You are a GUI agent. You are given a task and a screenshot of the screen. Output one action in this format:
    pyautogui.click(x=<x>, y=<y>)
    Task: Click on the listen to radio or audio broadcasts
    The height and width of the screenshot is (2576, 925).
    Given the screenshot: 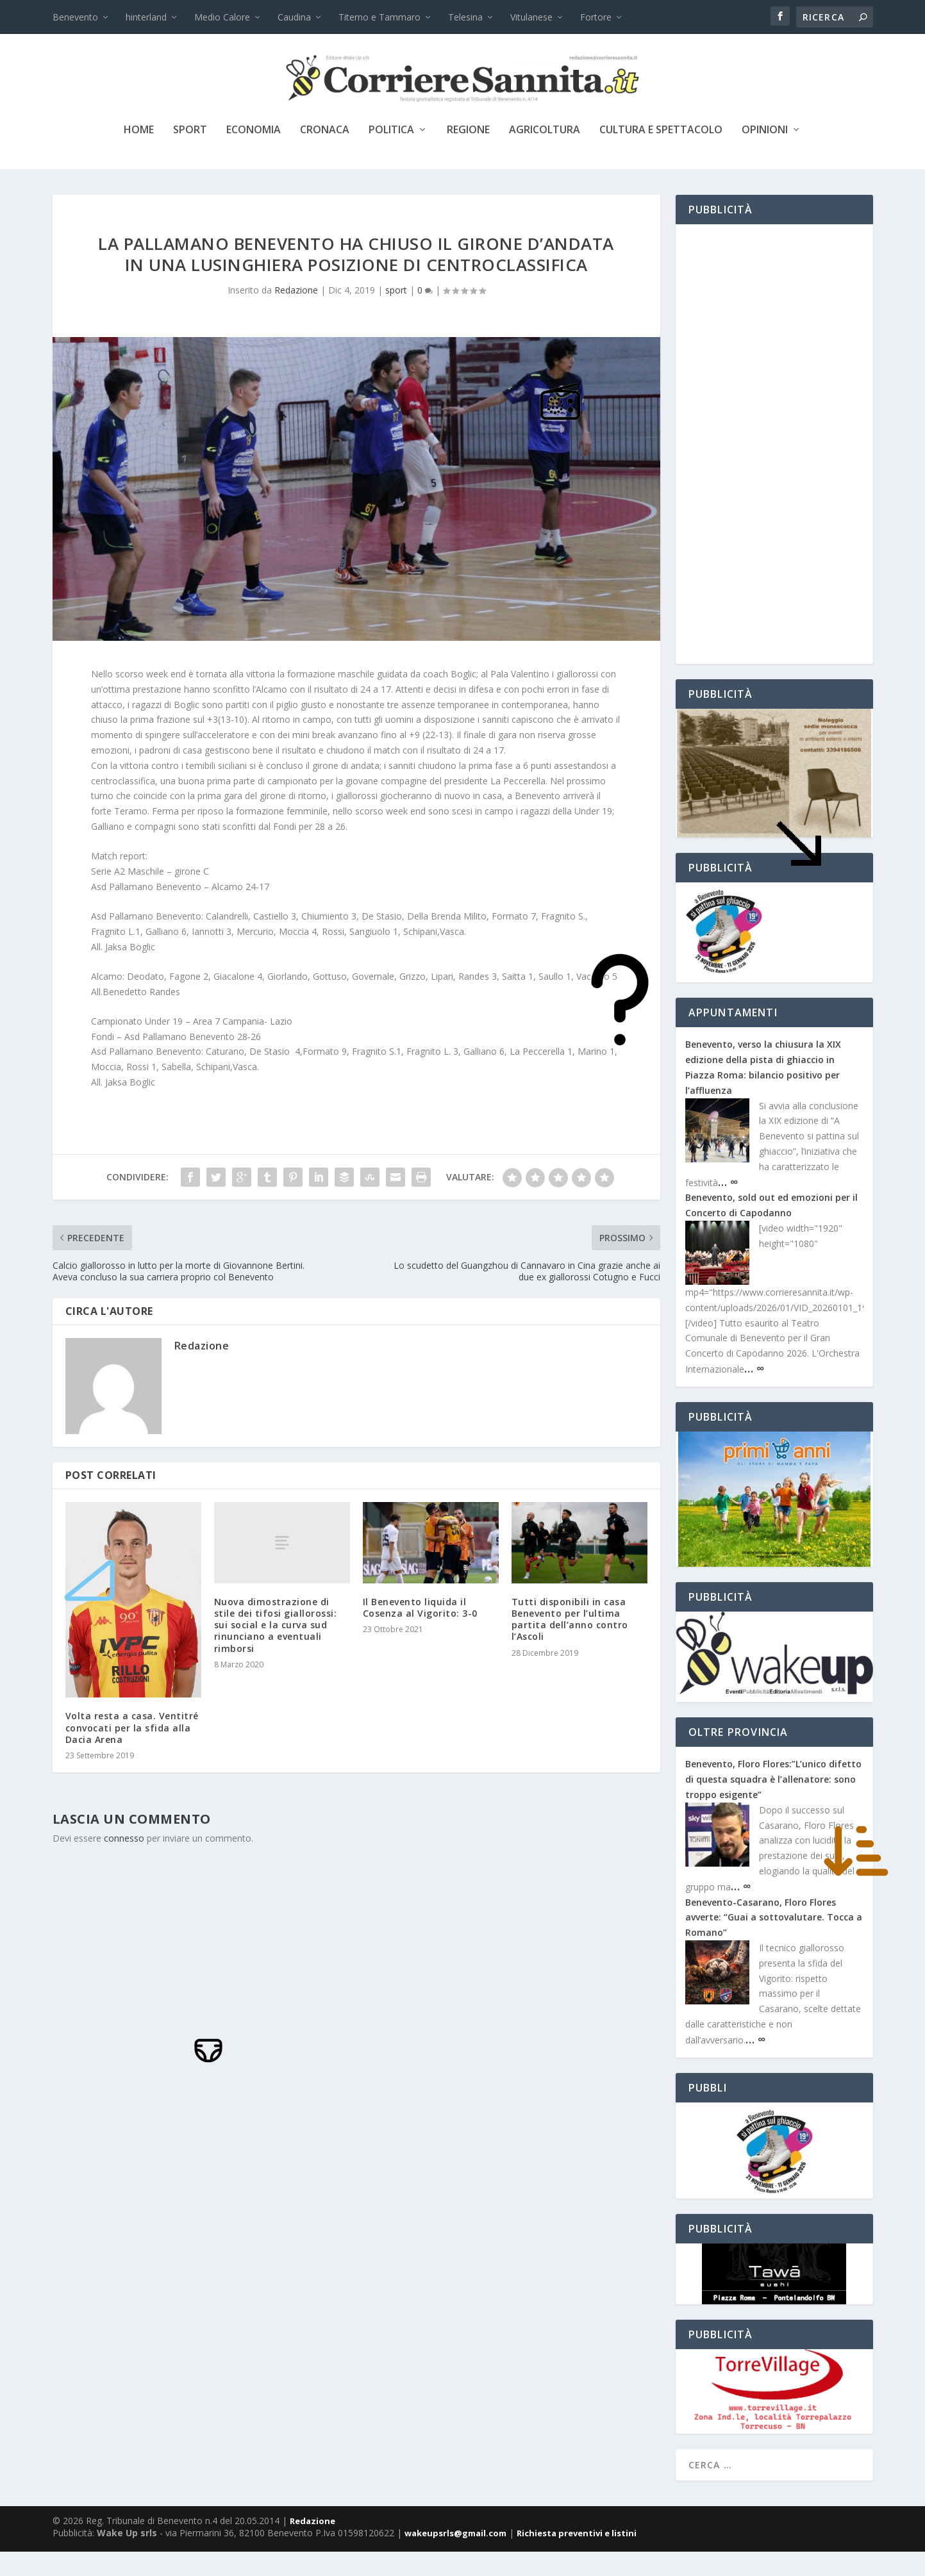 What is the action you would take?
    pyautogui.click(x=560, y=401)
    